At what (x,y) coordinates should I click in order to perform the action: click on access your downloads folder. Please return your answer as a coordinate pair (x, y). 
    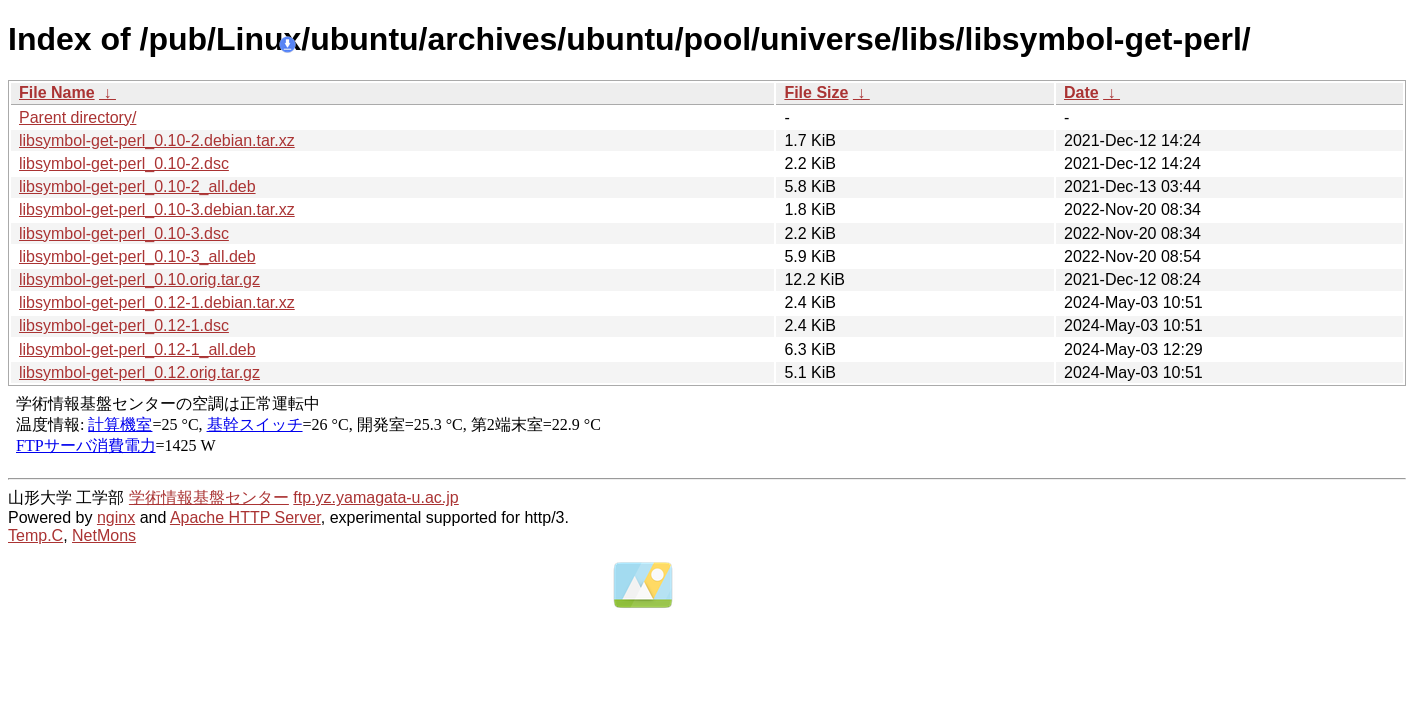
    Looking at the image, I should click on (287, 44).